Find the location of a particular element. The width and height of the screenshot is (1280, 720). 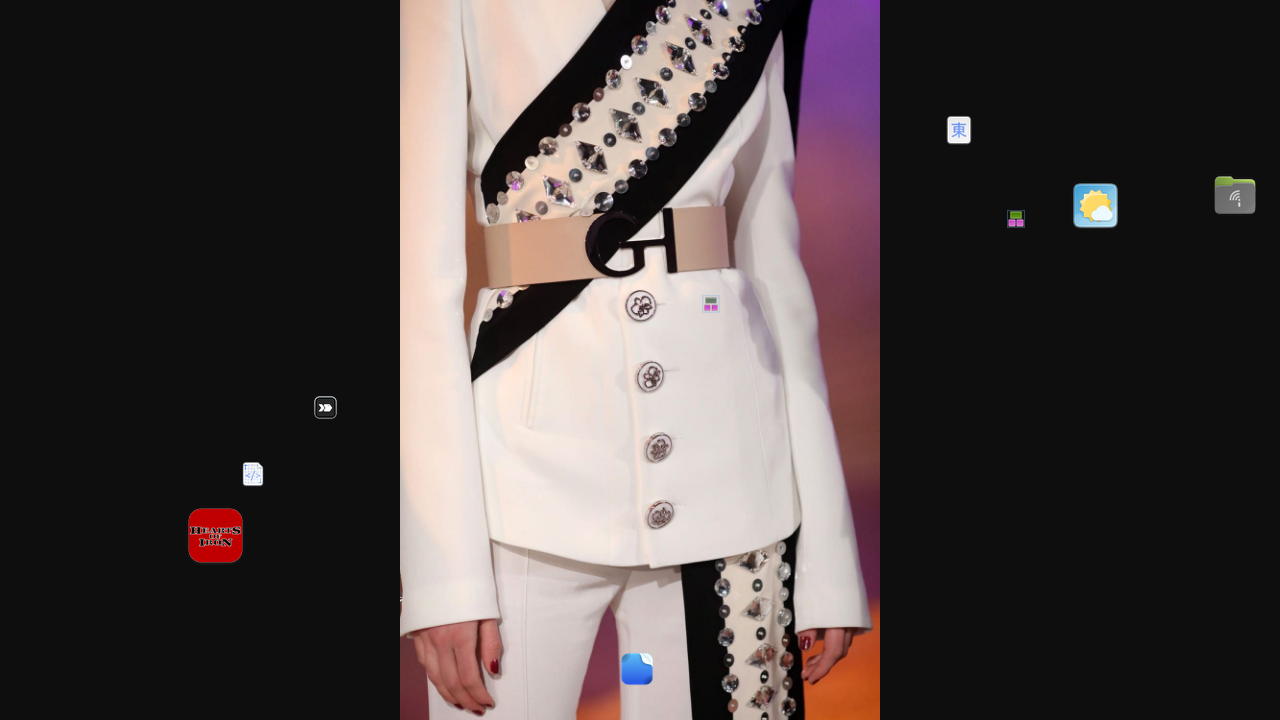

open the weather app is located at coordinates (1095, 205).